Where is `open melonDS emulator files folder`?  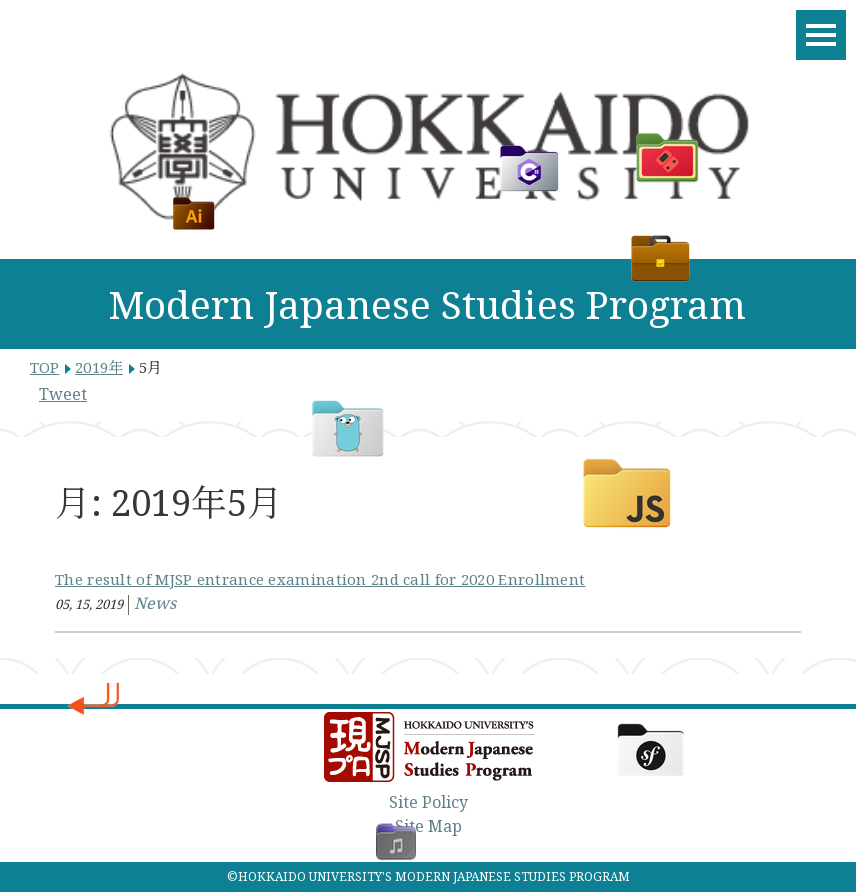
open melonDS emulator files folder is located at coordinates (667, 159).